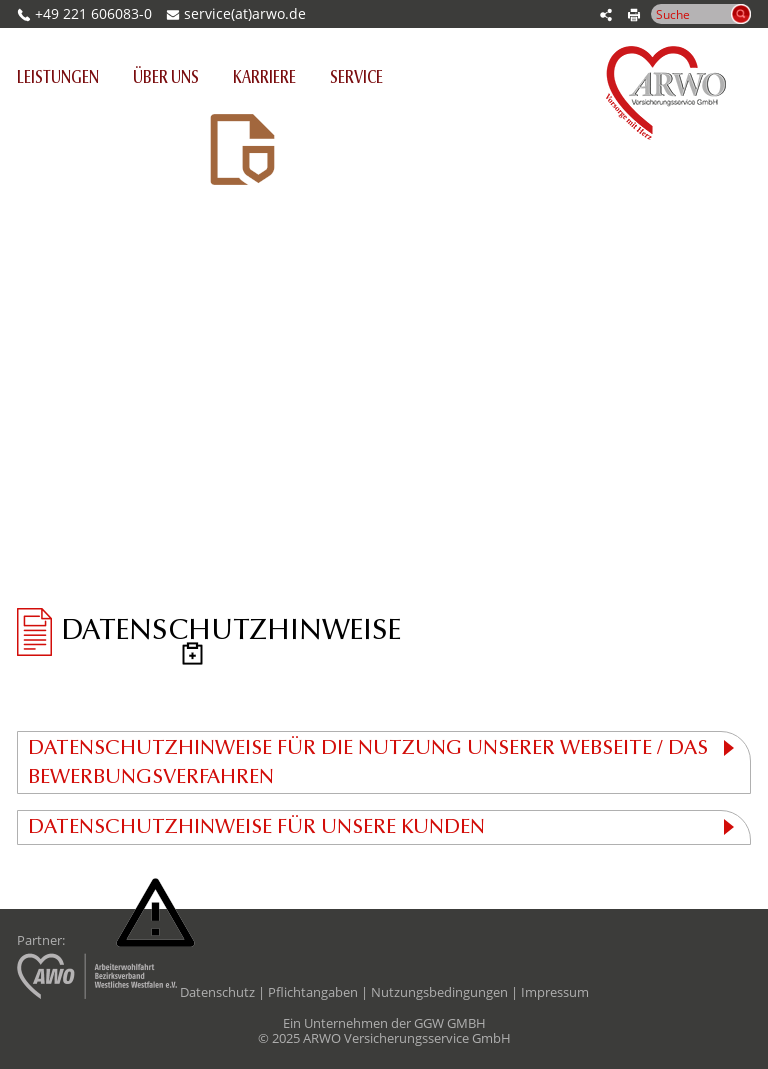 The height and width of the screenshot is (1069, 768). What do you see at coordinates (155, 913) in the screenshot?
I see `indicates a warning or alert status` at bounding box center [155, 913].